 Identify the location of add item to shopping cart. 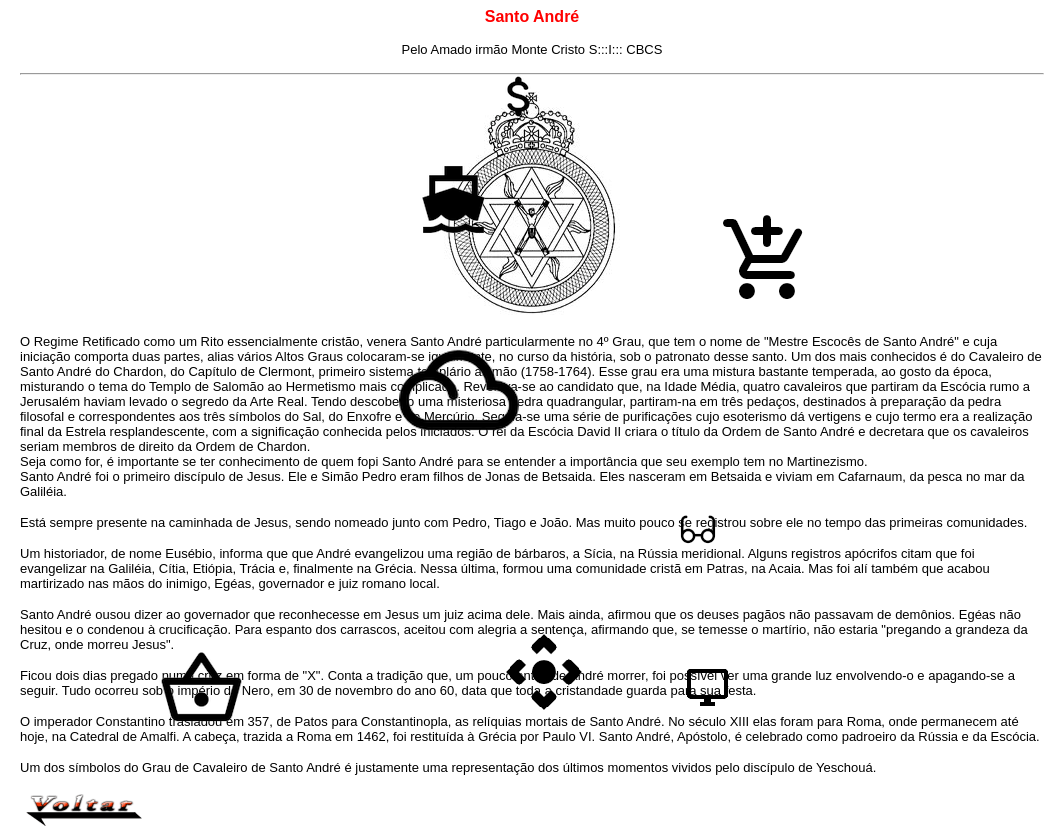
(767, 259).